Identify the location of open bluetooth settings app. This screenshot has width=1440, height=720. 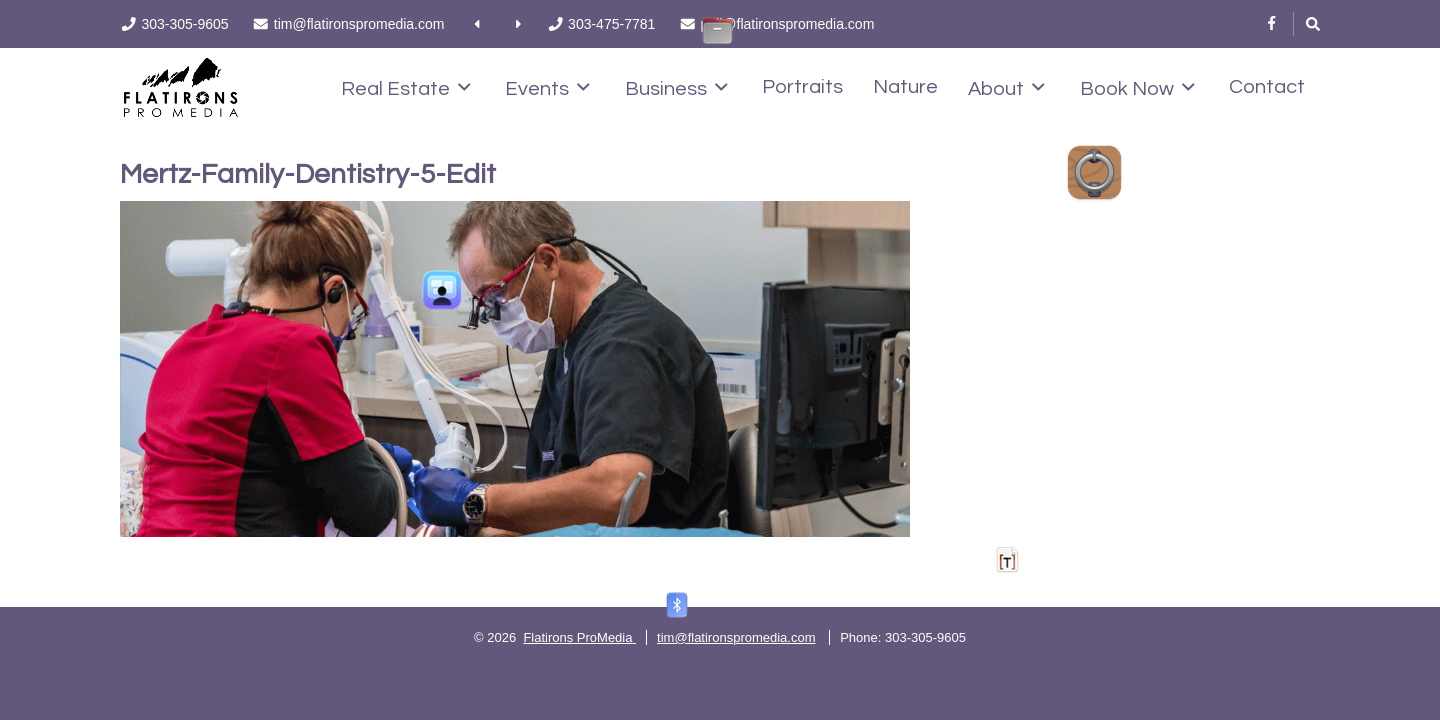
(677, 605).